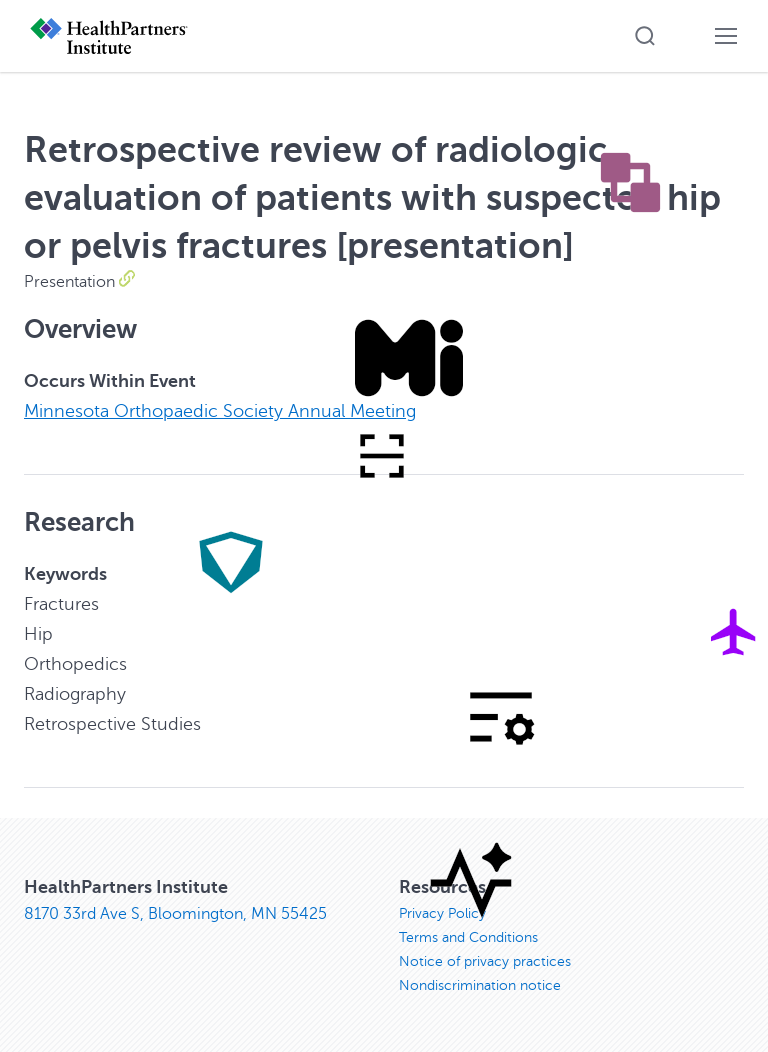  What do you see at coordinates (231, 560) in the screenshot?
I see `openbase logo` at bounding box center [231, 560].